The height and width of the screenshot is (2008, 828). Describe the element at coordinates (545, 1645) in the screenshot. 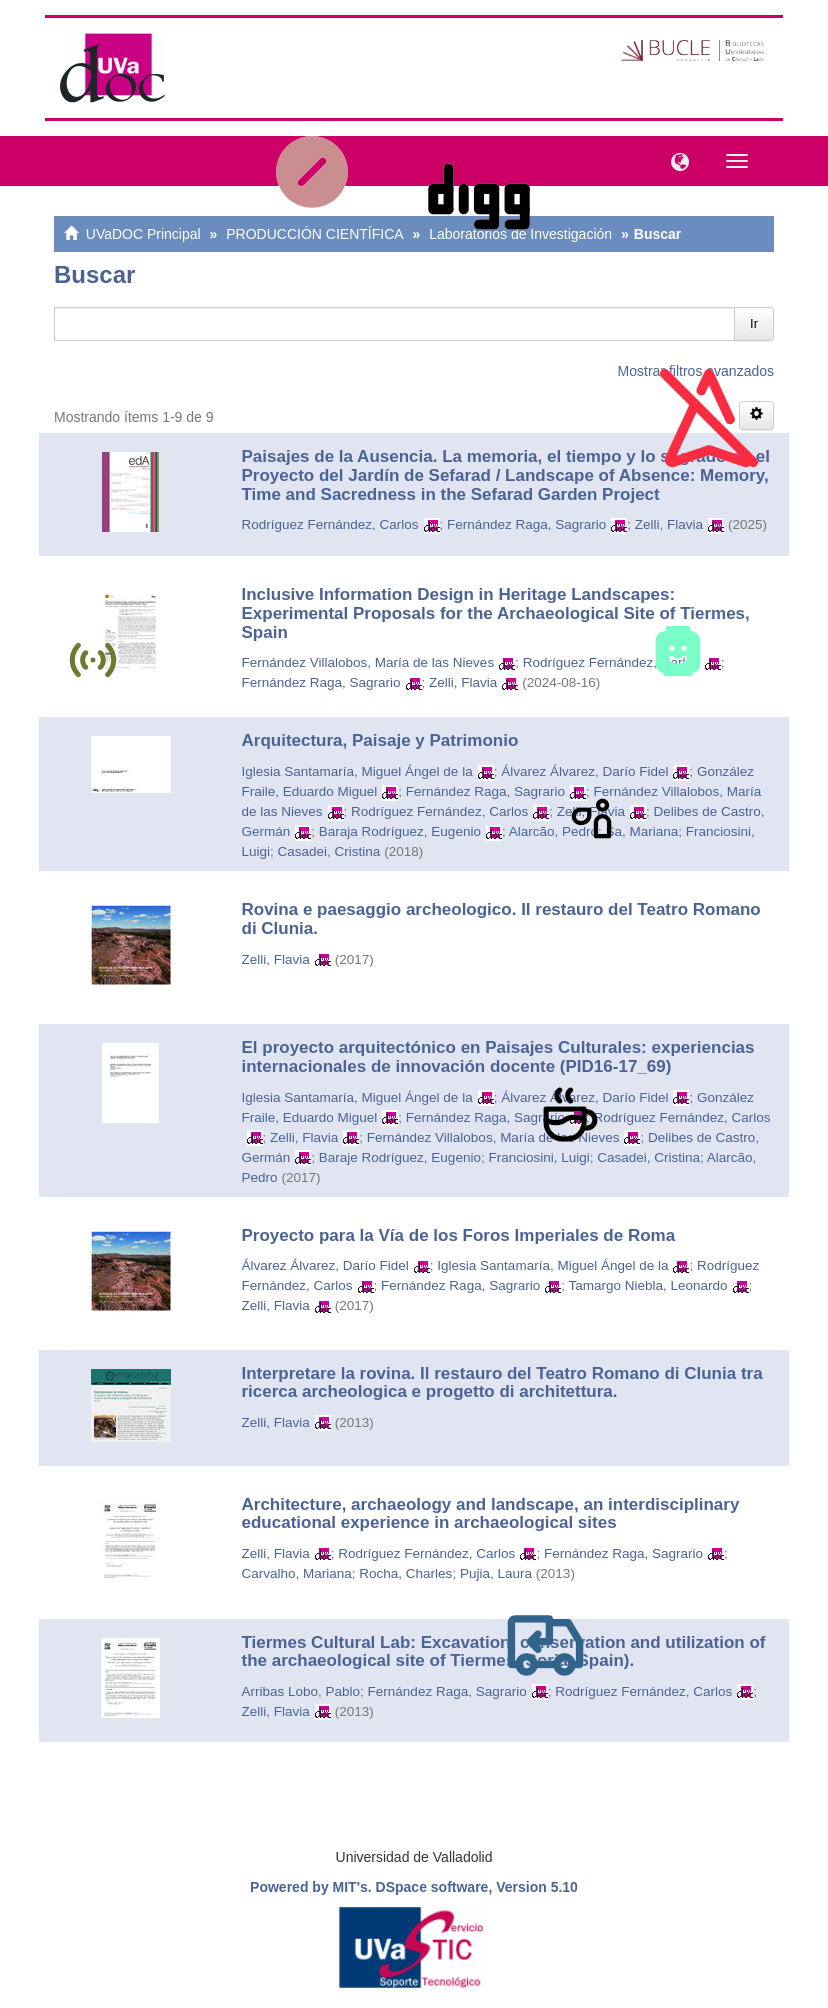

I see `initiate a product return` at that location.